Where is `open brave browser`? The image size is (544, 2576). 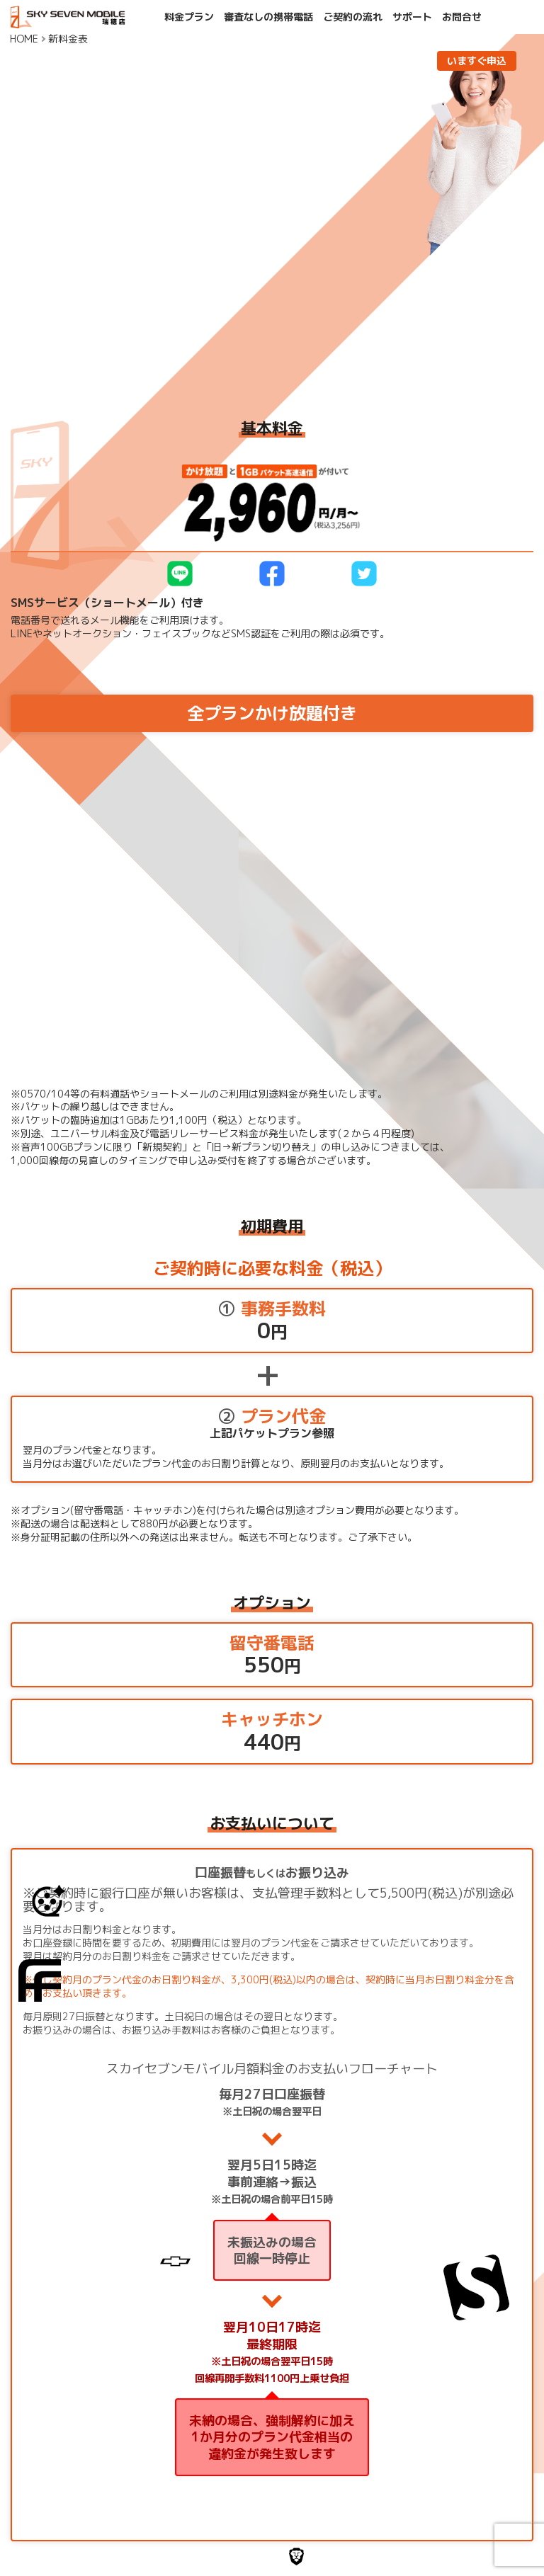
open brave browser is located at coordinates (296, 2556).